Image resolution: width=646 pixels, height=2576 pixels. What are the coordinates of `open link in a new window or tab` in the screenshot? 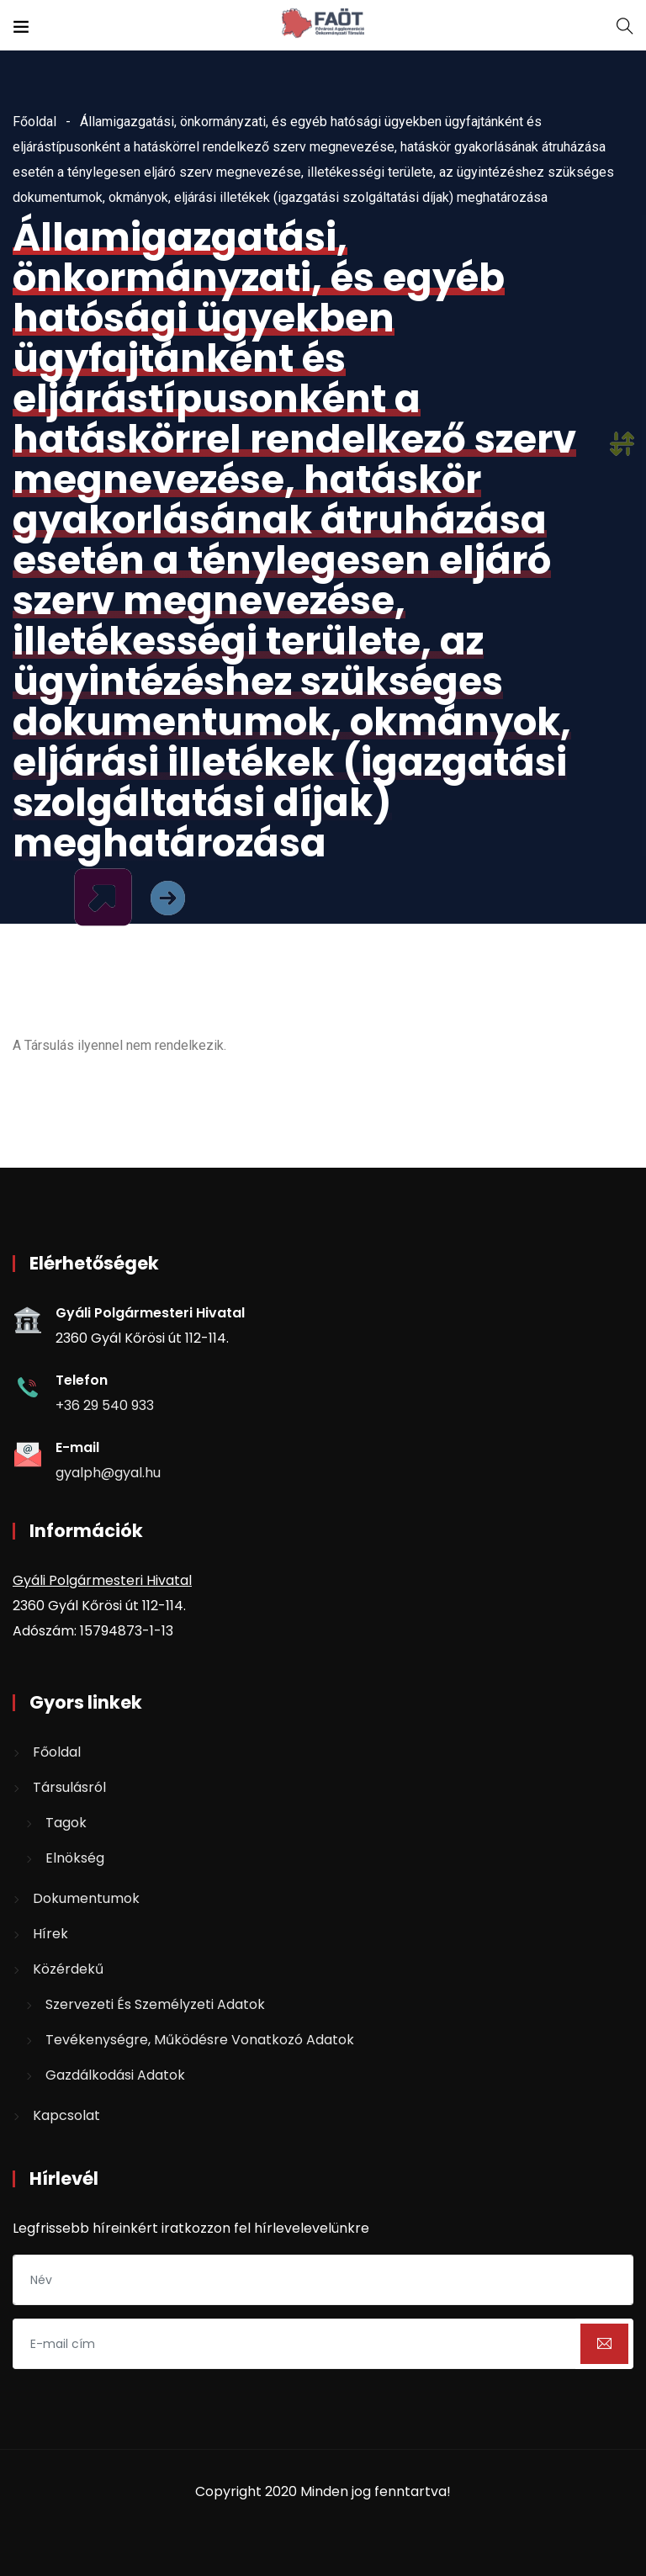 It's located at (103, 897).